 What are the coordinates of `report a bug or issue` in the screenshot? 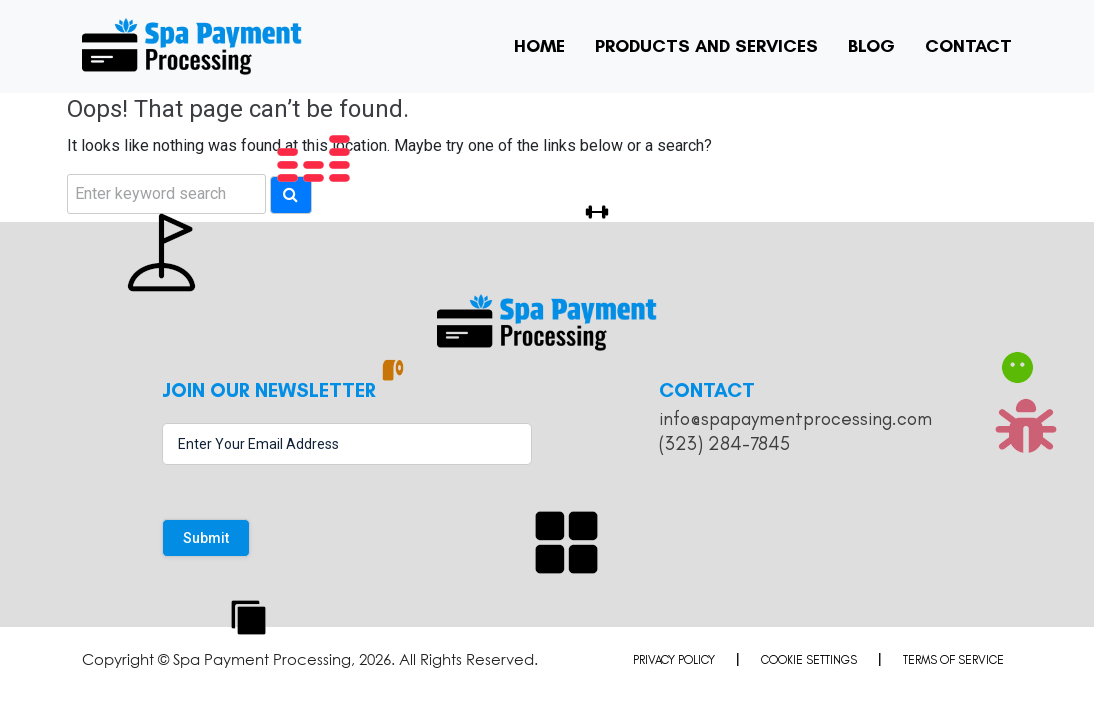 It's located at (1026, 426).